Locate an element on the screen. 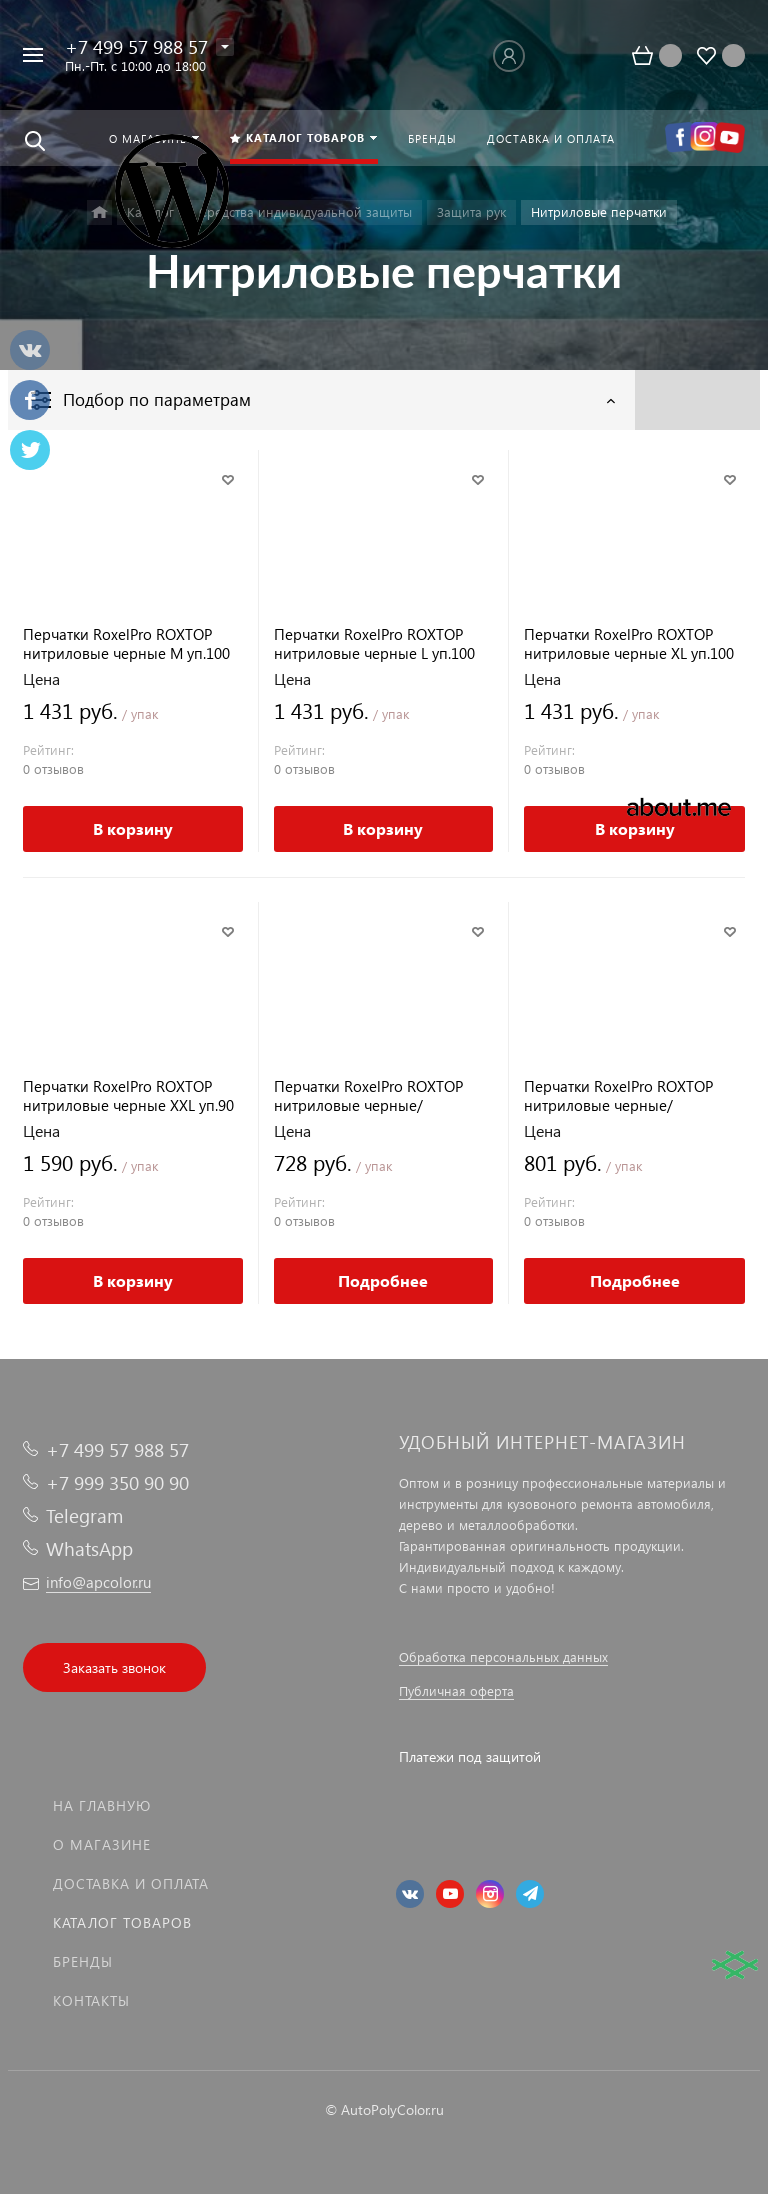  traefik mesh service logo is located at coordinates (735, 1965).